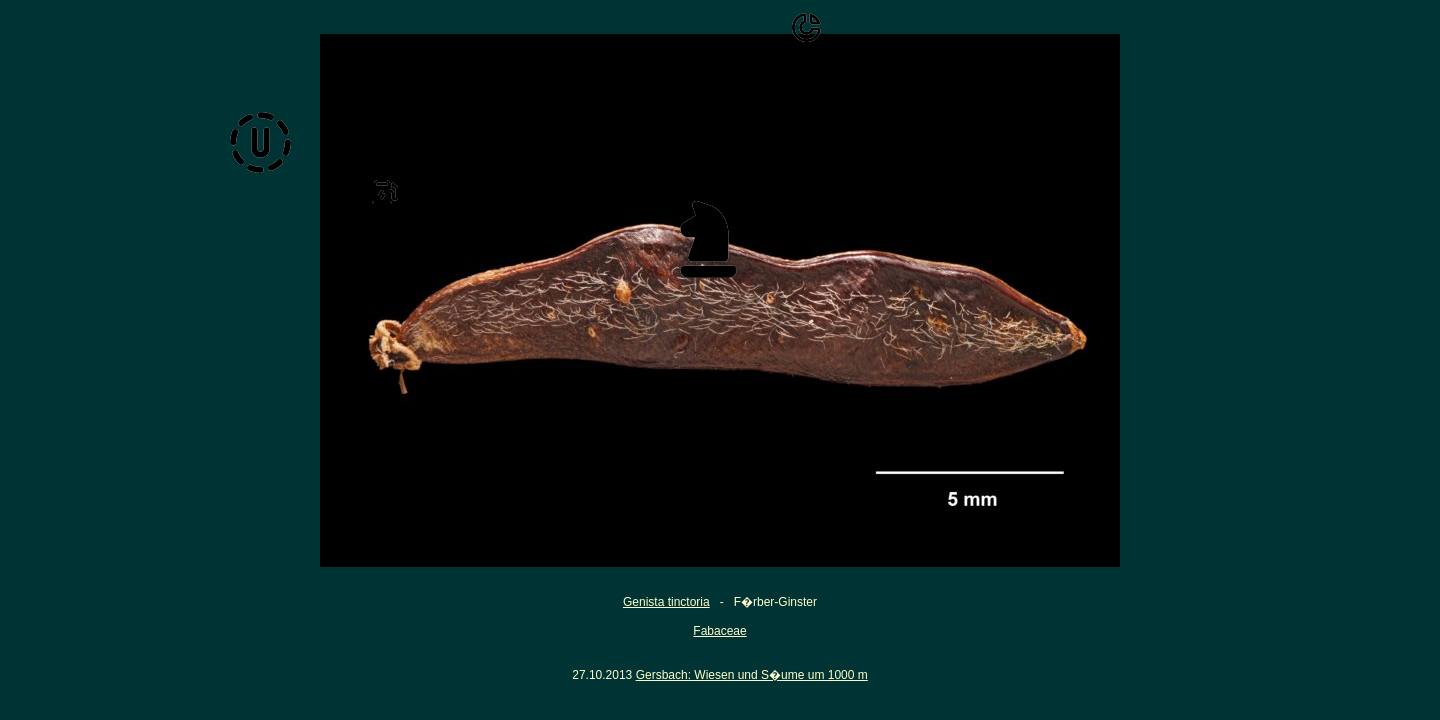 The width and height of the screenshot is (1440, 720). I want to click on view analytics or statistics breakdown, so click(806, 27).